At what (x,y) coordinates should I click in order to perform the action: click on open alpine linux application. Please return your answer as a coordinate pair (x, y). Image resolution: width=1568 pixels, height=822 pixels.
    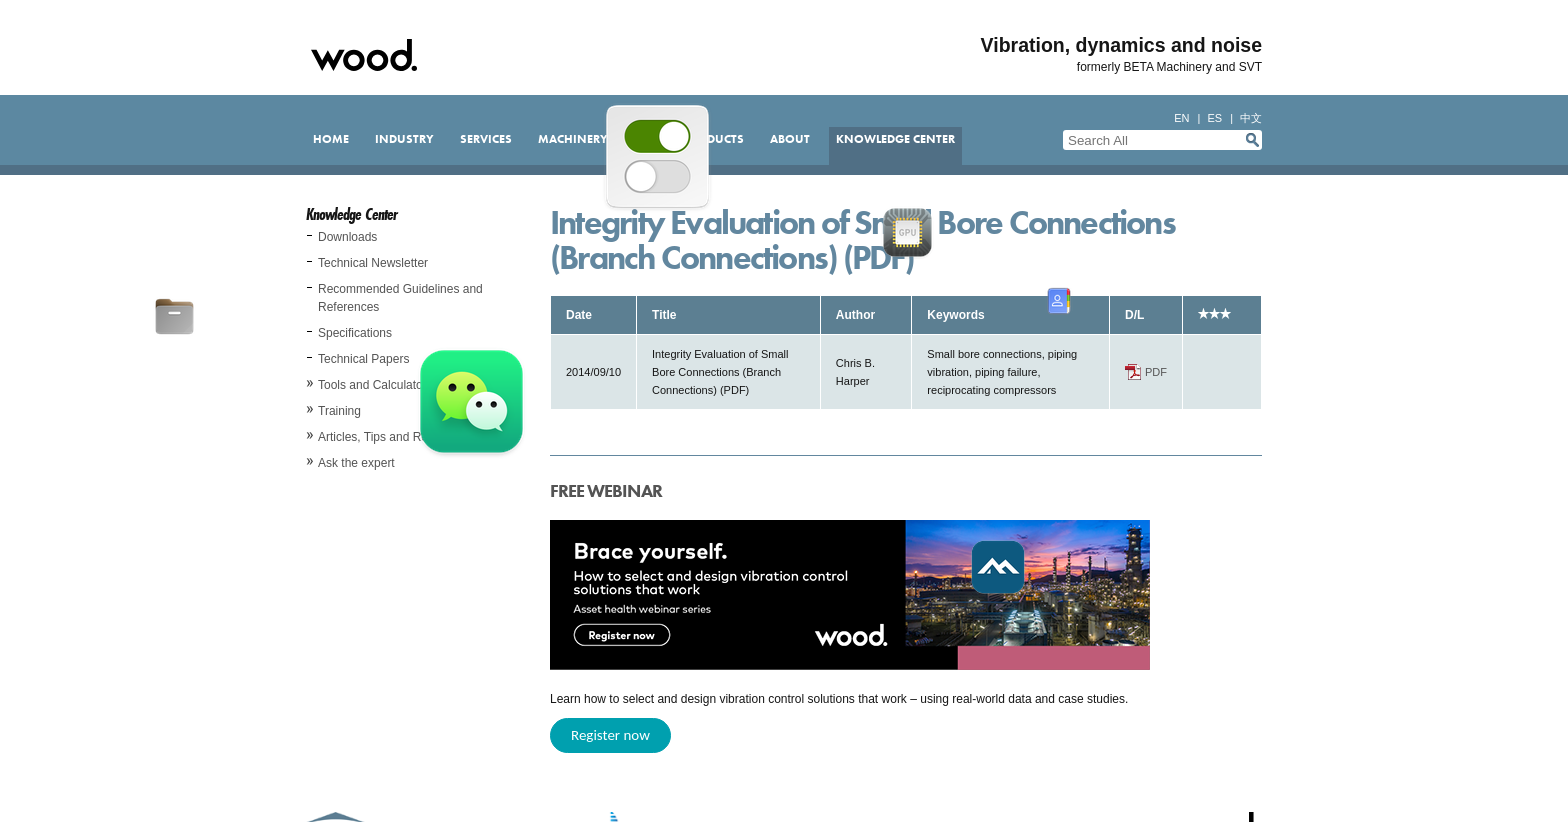
    Looking at the image, I should click on (998, 567).